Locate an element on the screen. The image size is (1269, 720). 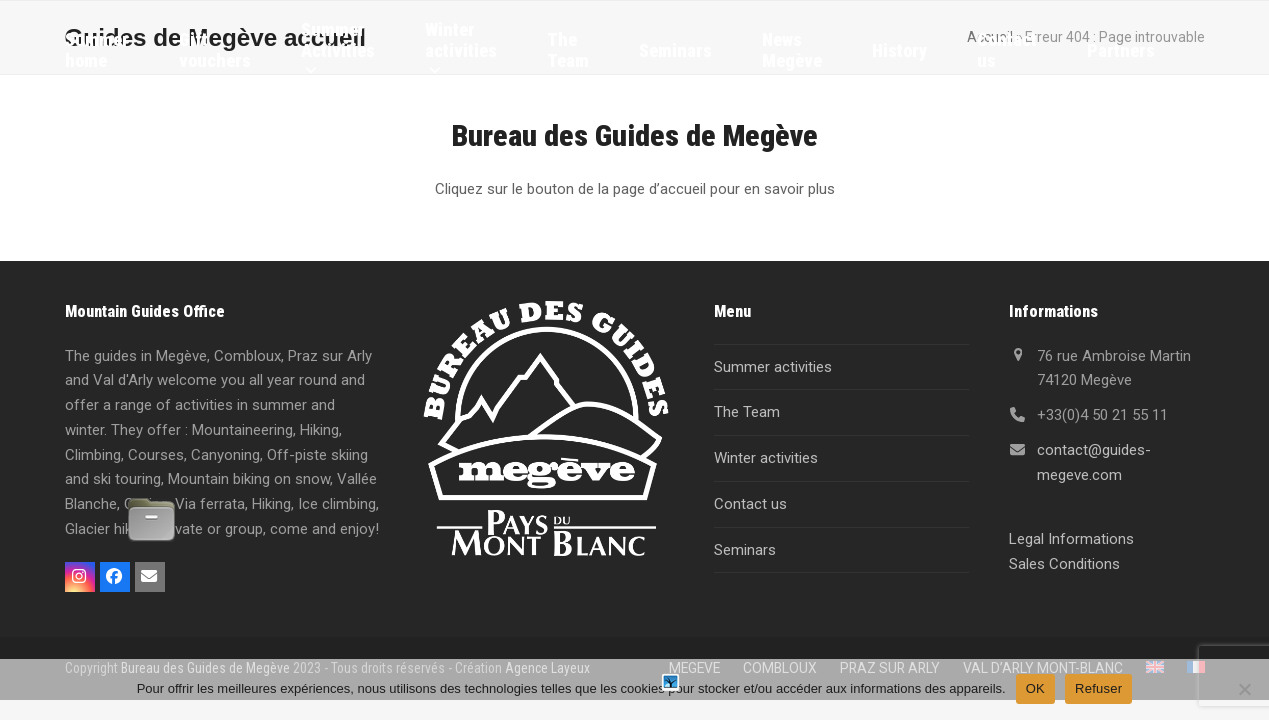
open shotwell photo manager is located at coordinates (670, 682).